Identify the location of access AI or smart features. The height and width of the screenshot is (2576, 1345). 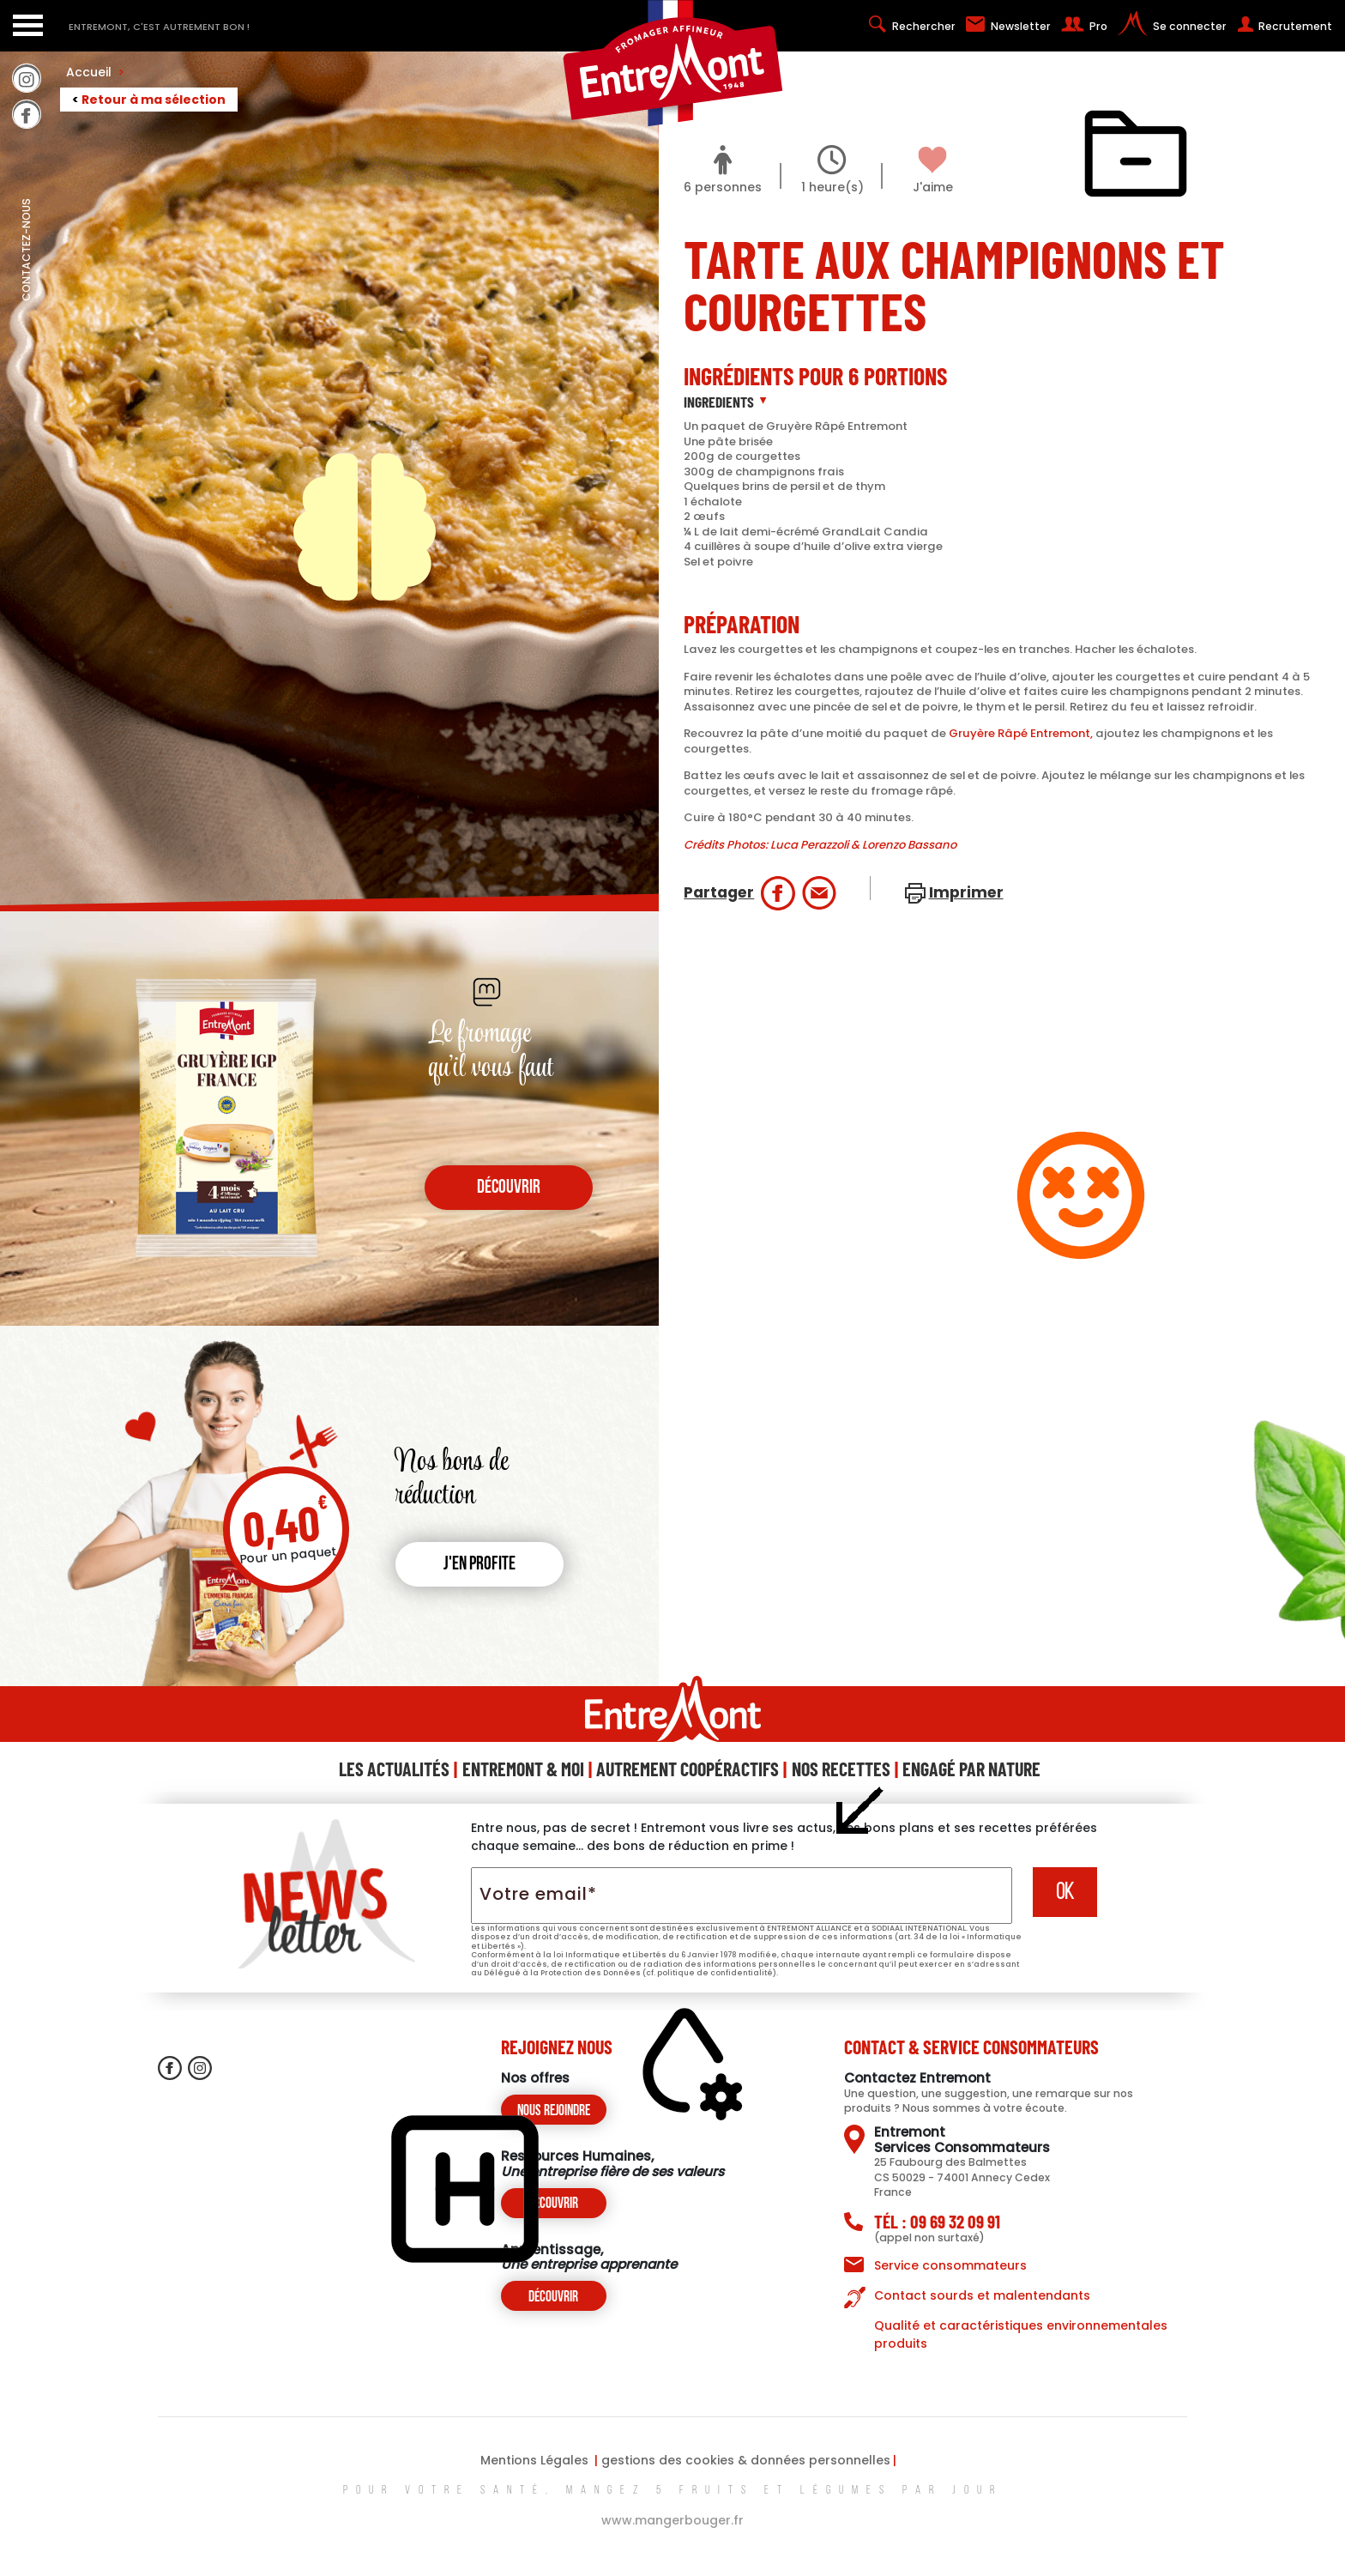
(365, 527).